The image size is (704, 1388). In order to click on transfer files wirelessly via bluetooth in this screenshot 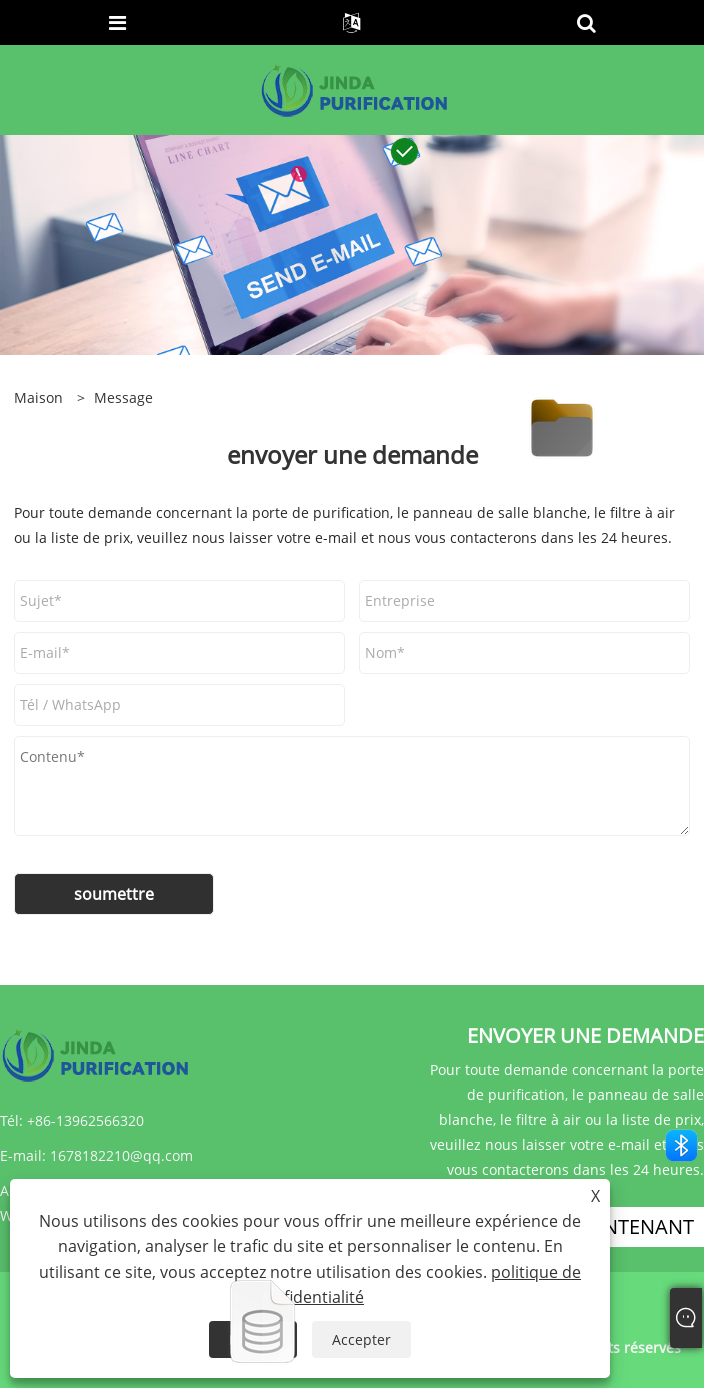, I will do `click(681, 1145)`.